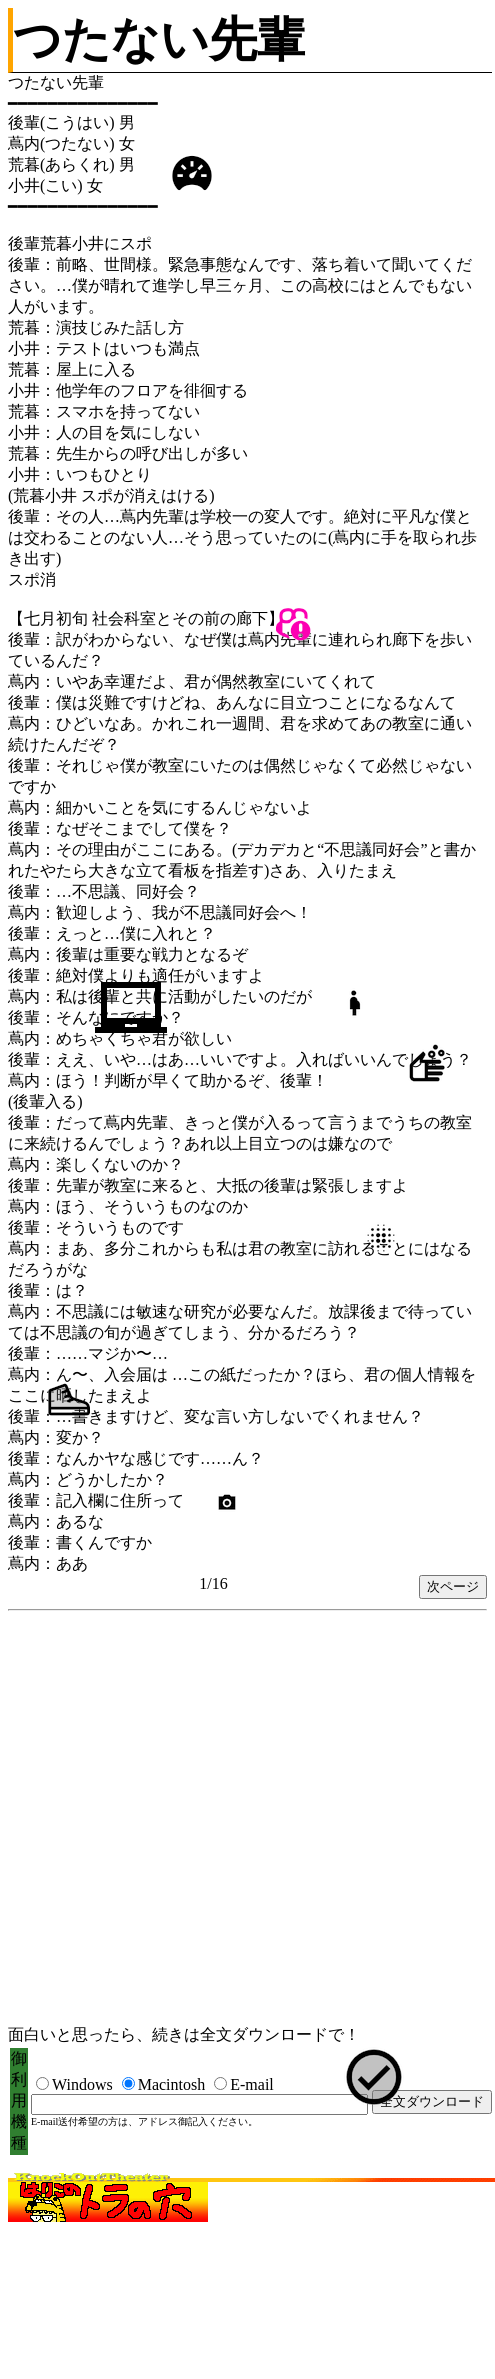  Describe the element at coordinates (428, 1063) in the screenshot. I see `wash hands or hygiene reminder` at that location.